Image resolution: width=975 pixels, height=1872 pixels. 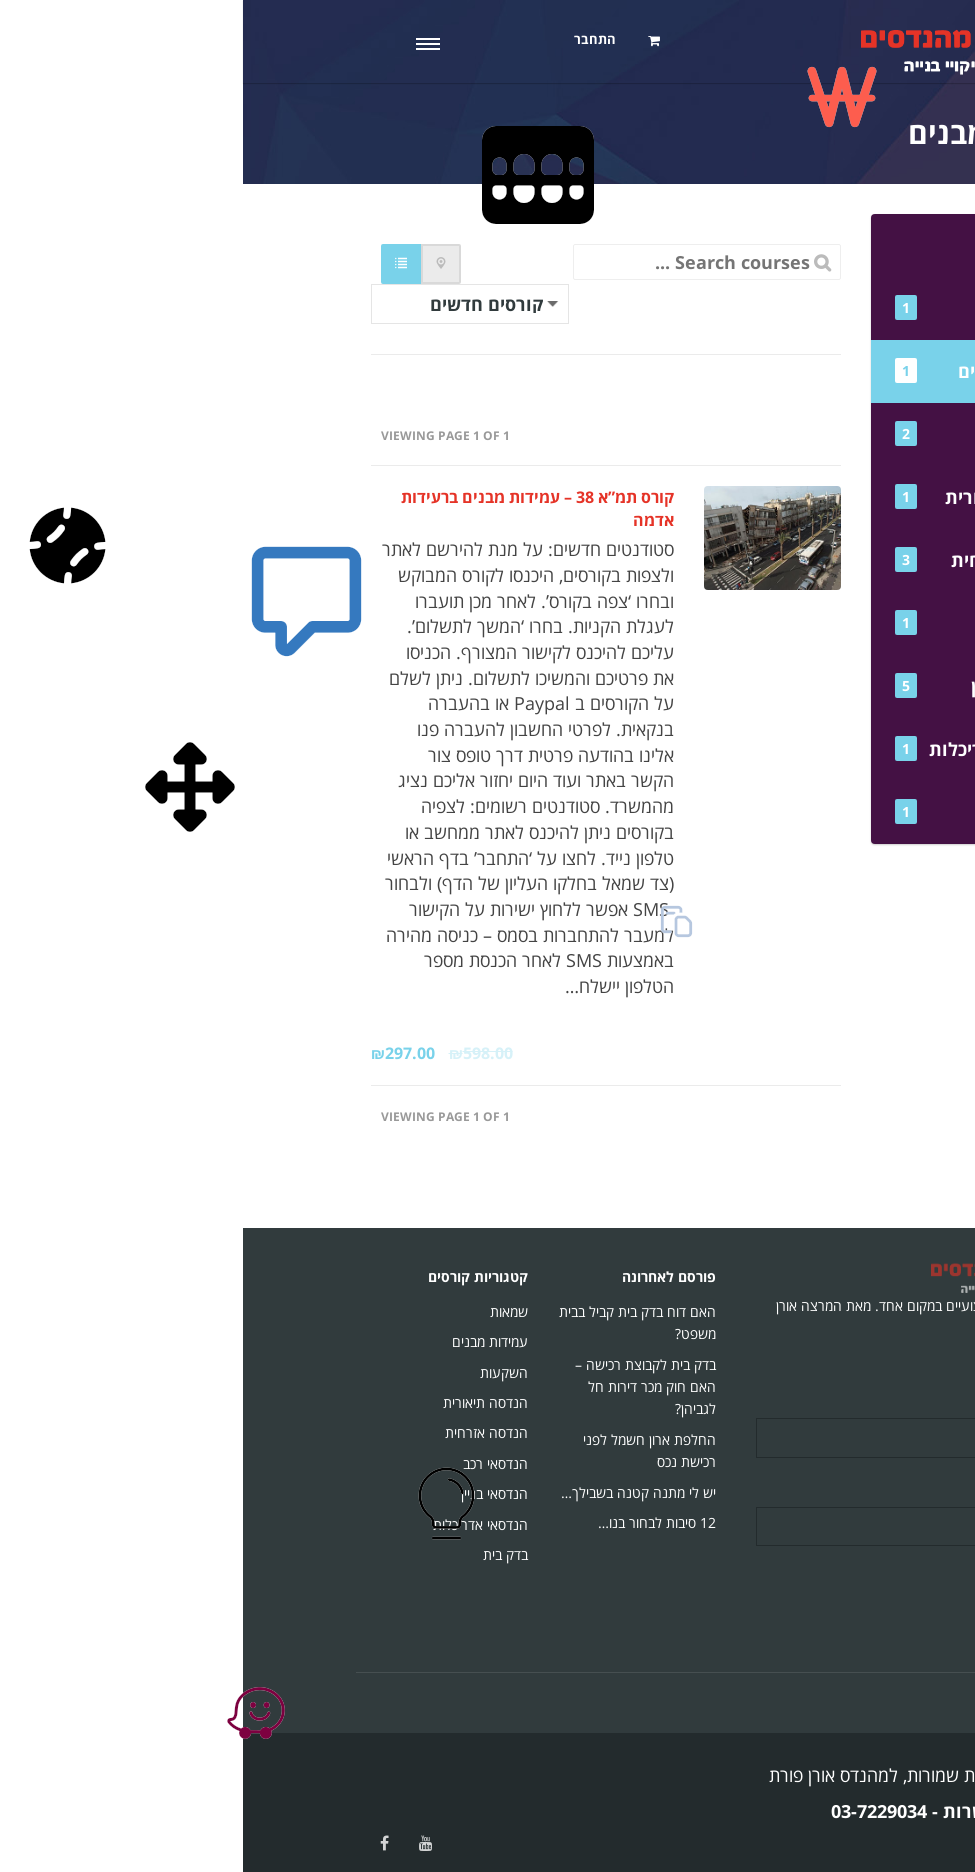 What do you see at coordinates (446, 1503) in the screenshot?
I see `view tips or helpful suggestions` at bounding box center [446, 1503].